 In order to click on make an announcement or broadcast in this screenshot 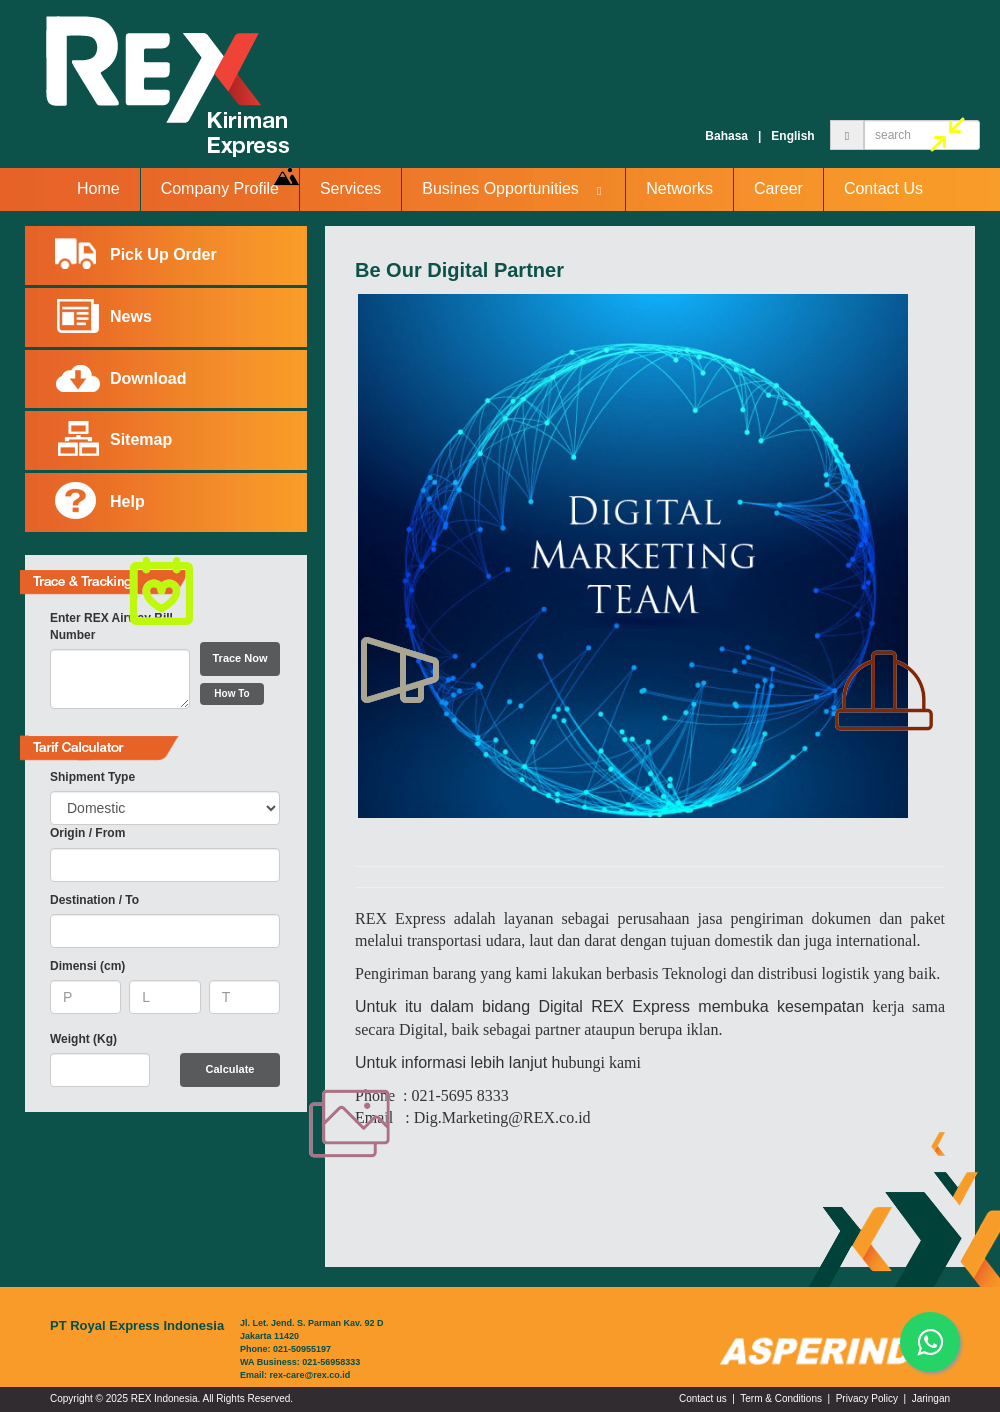, I will do `click(397, 673)`.